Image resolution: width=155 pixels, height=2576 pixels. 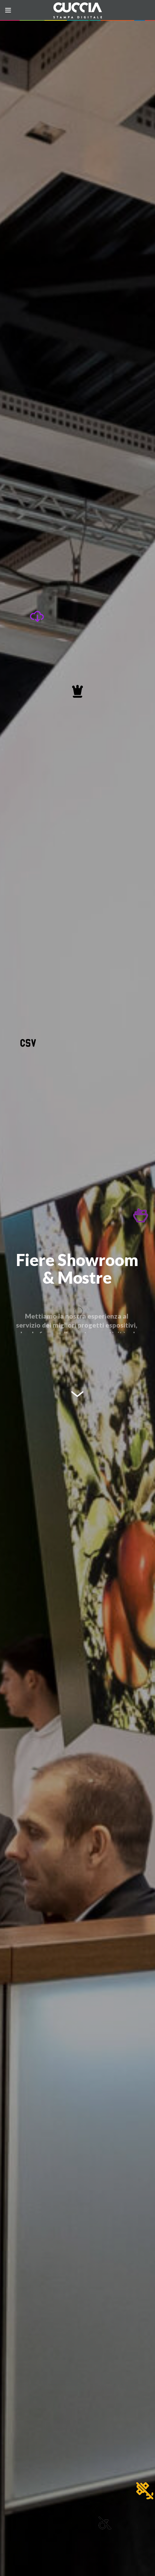 What do you see at coordinates (37, 616) in the screenshot?
I see `download file from cloud storage` at bounding box center [37, 616].